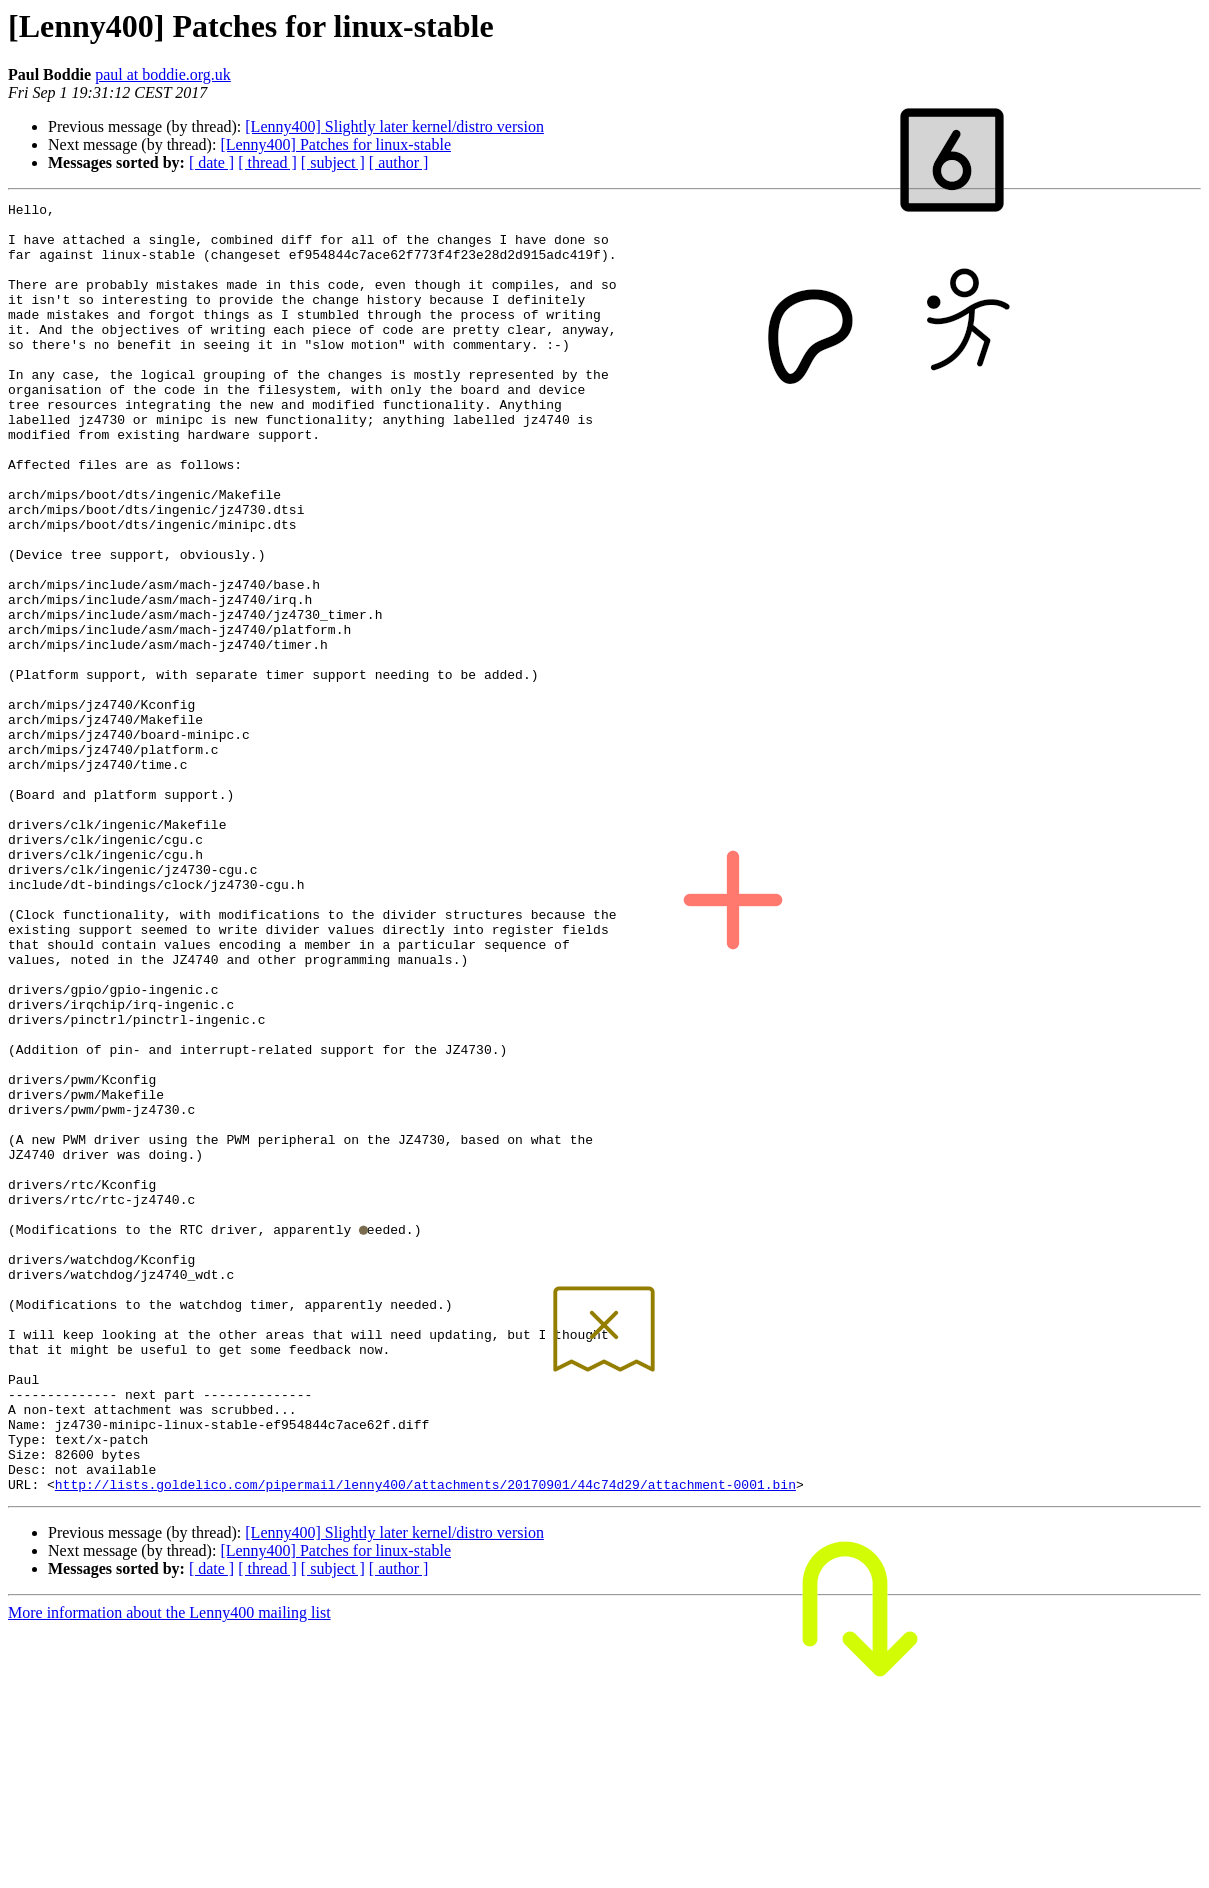  I want to click on redo or repeat last action, so click(855, 1609).